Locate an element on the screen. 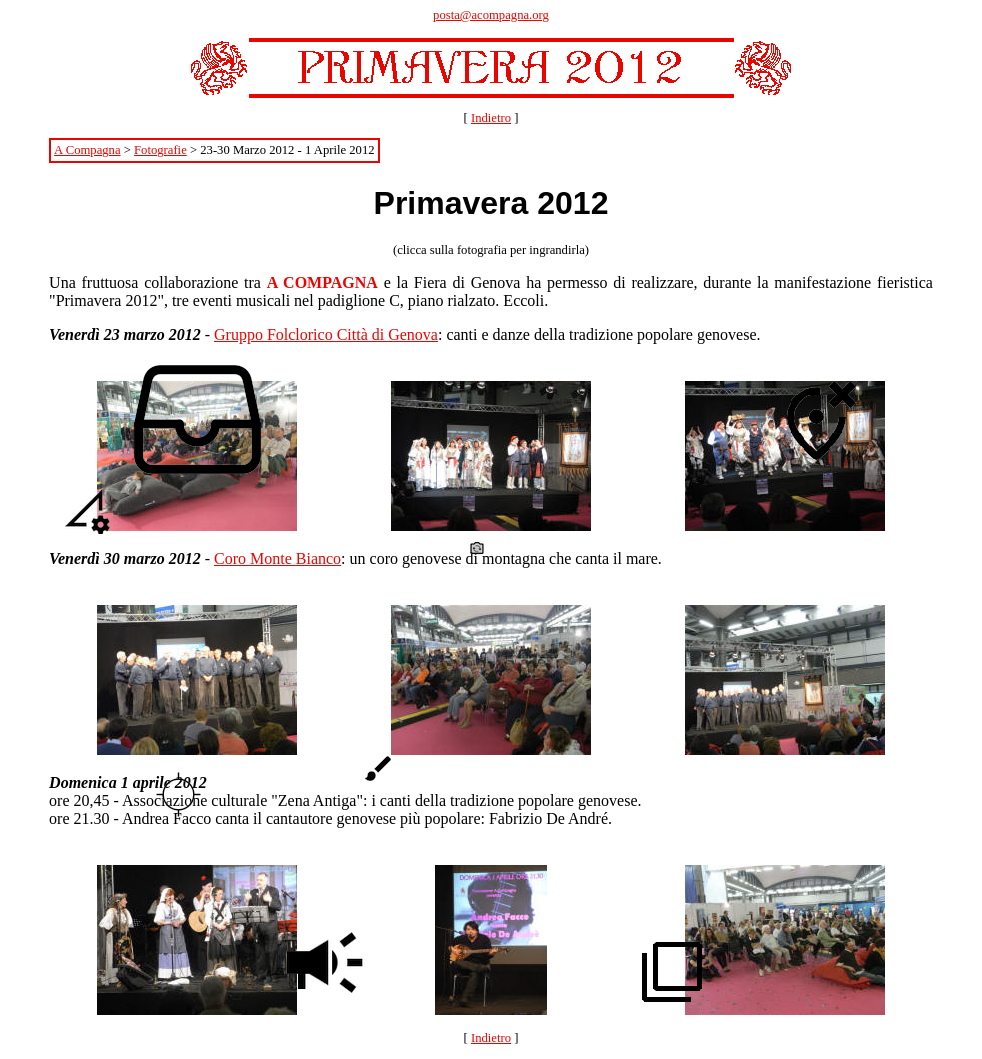  indicates no filter is applied is located at coordinates (672, 972).